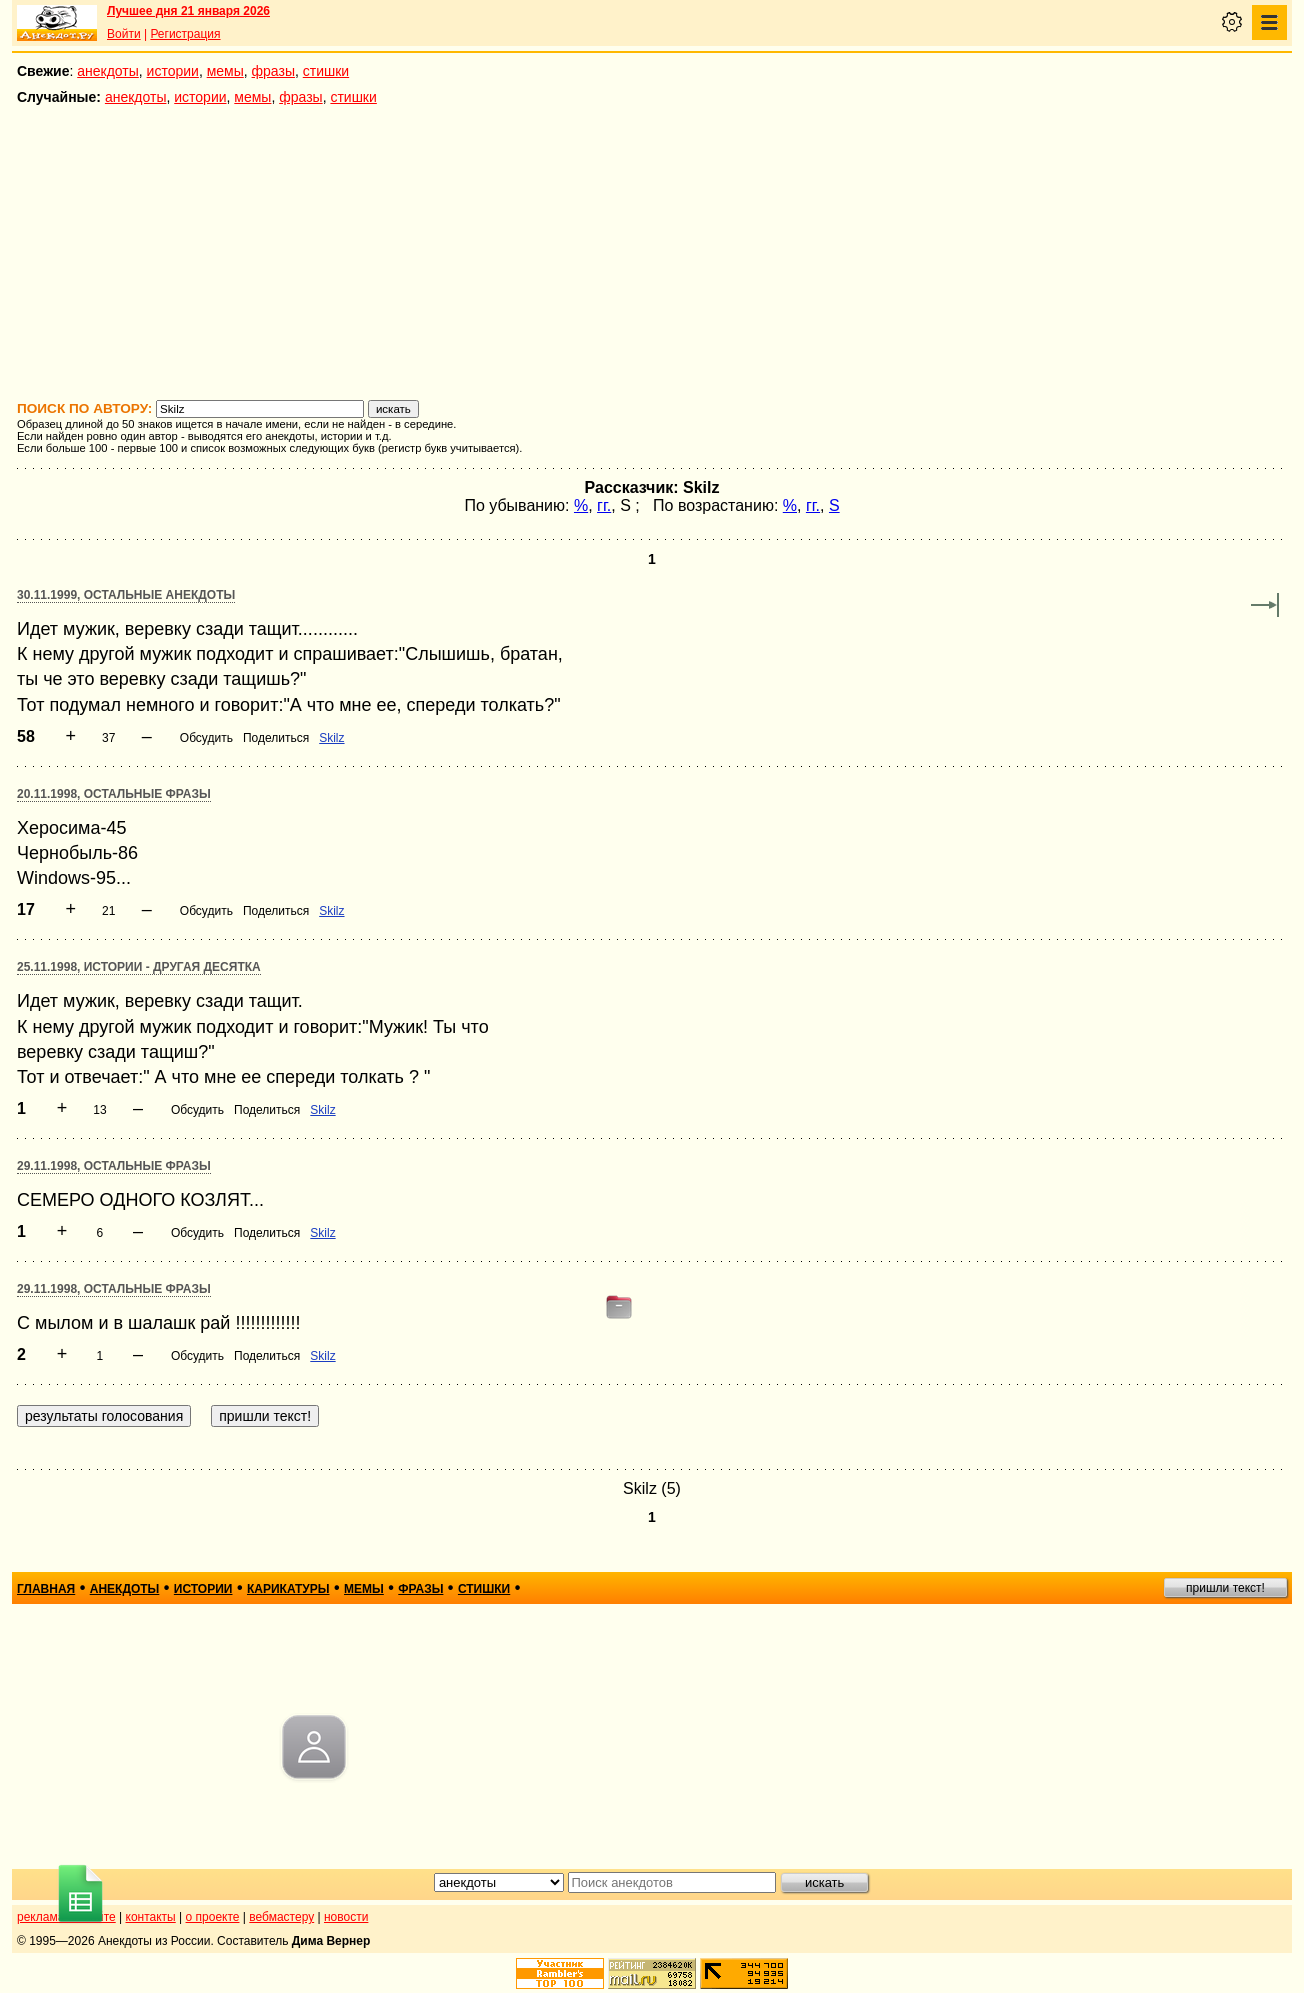 This screenshot has height=1993, width=1304. Describe the element at coordinates (619, 1307) in the screenshot. I see `open the file manager application` at that location.